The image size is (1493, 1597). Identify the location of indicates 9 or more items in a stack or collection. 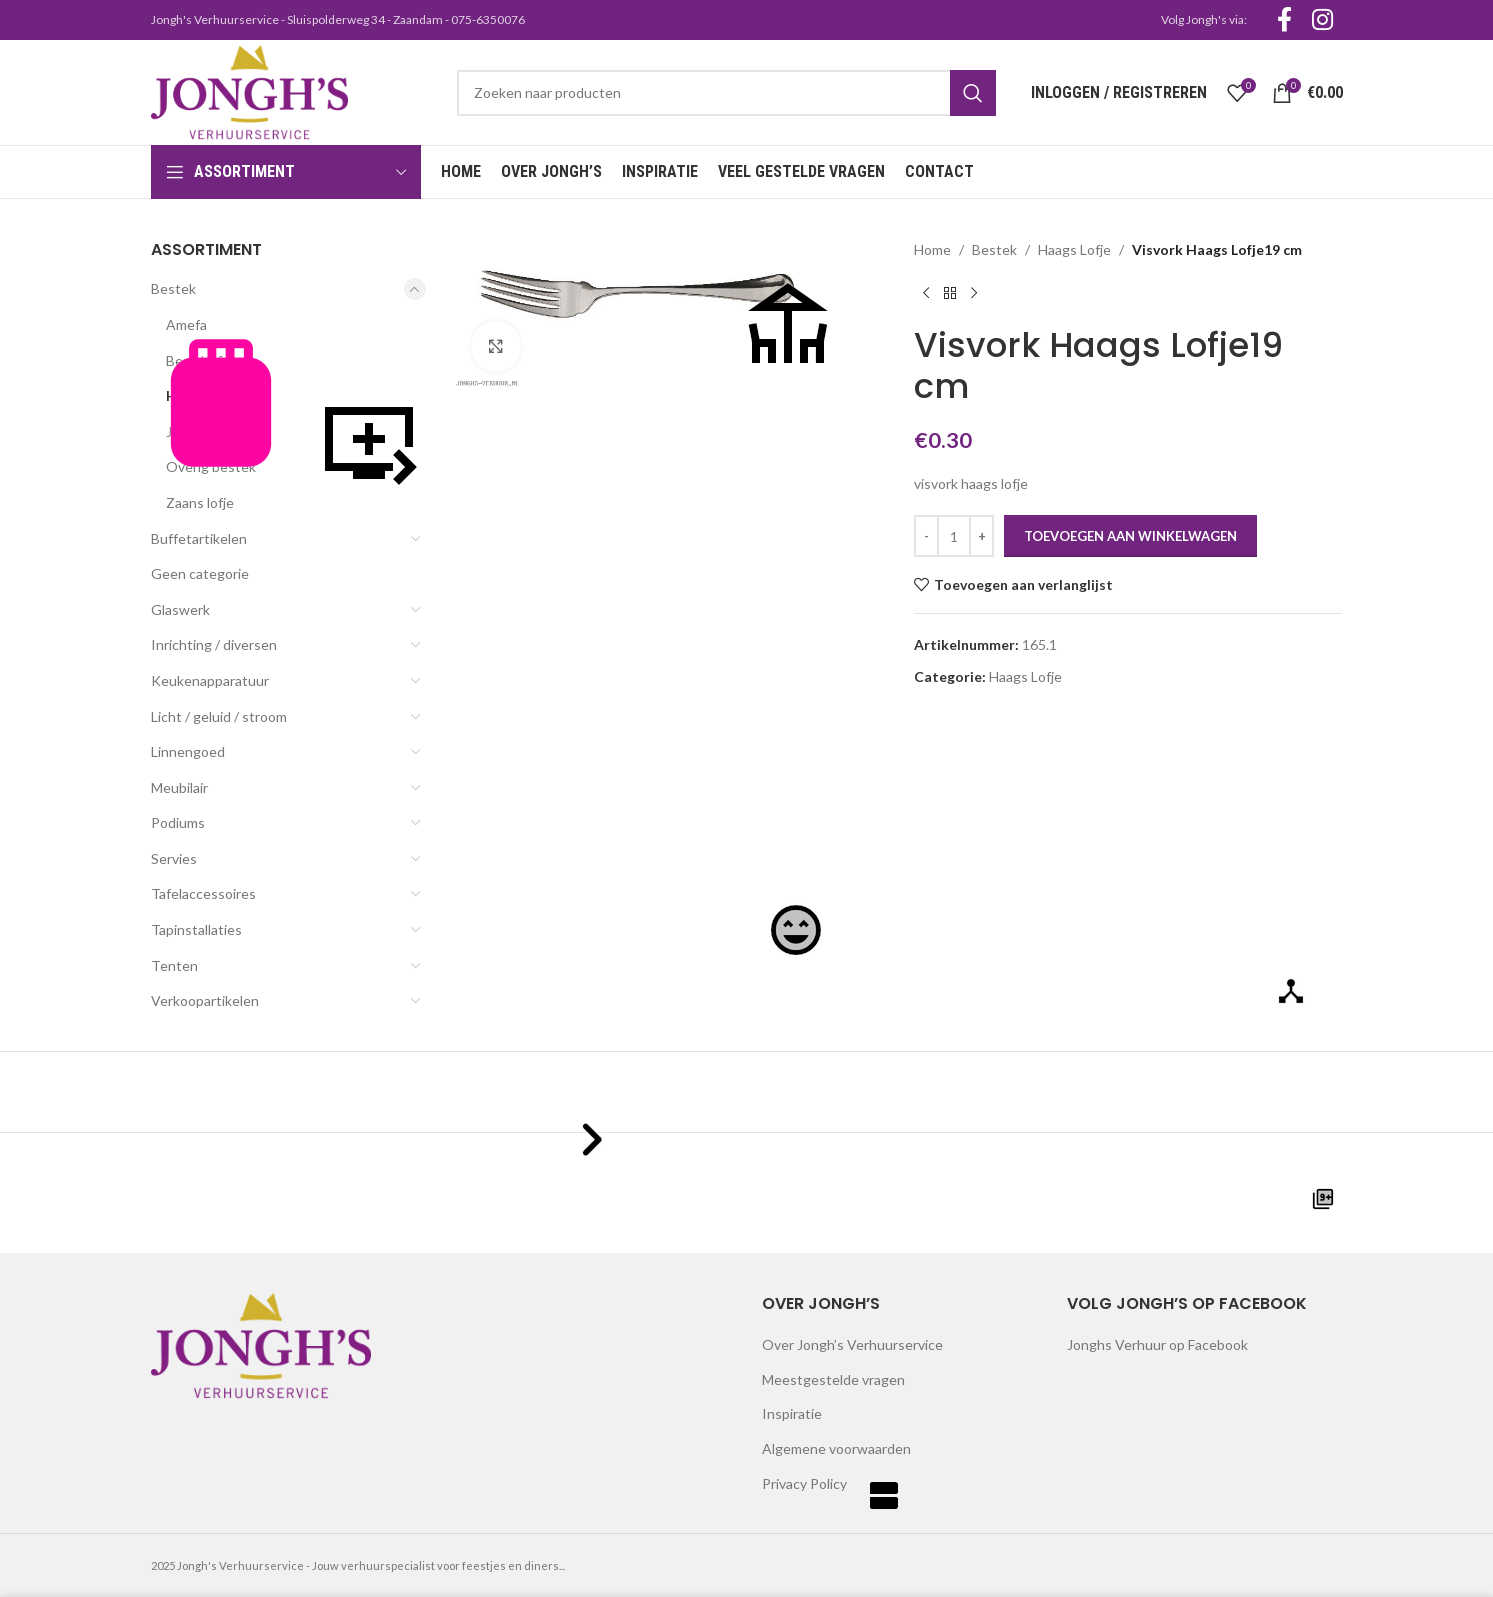
(1323, 1199).